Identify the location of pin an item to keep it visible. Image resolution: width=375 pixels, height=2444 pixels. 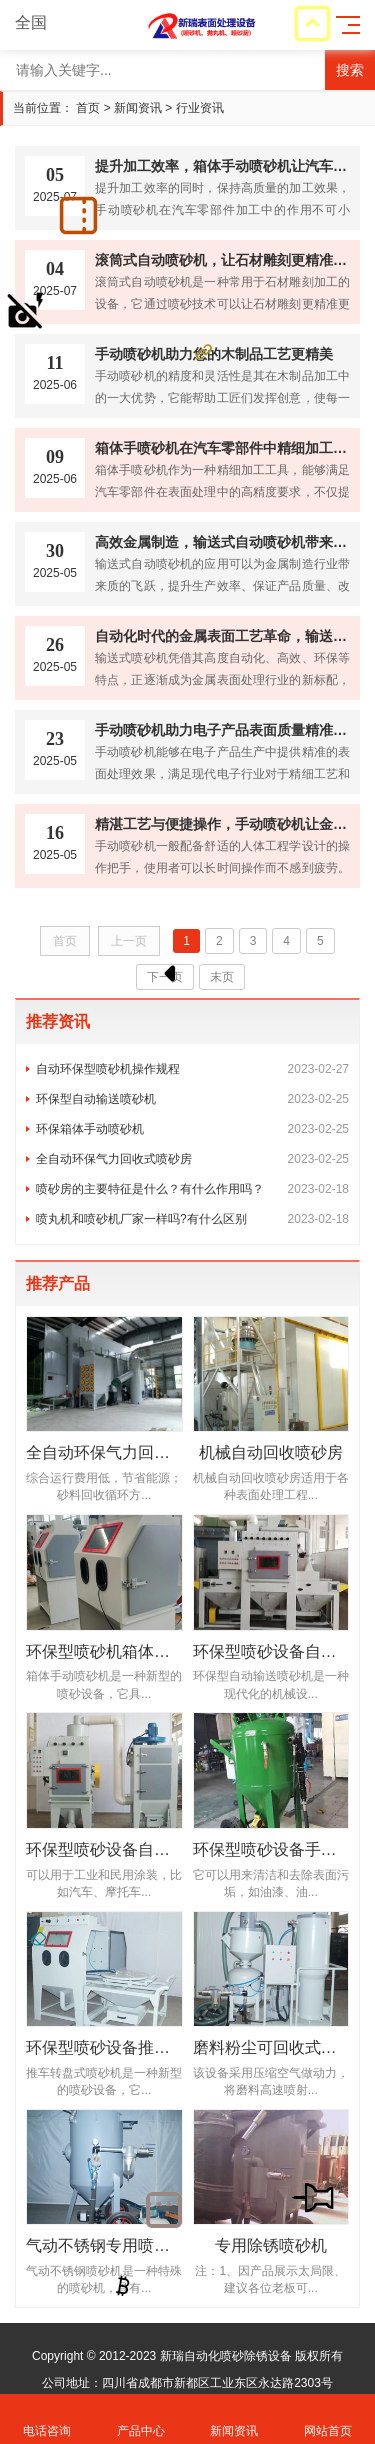
(314, 2196).